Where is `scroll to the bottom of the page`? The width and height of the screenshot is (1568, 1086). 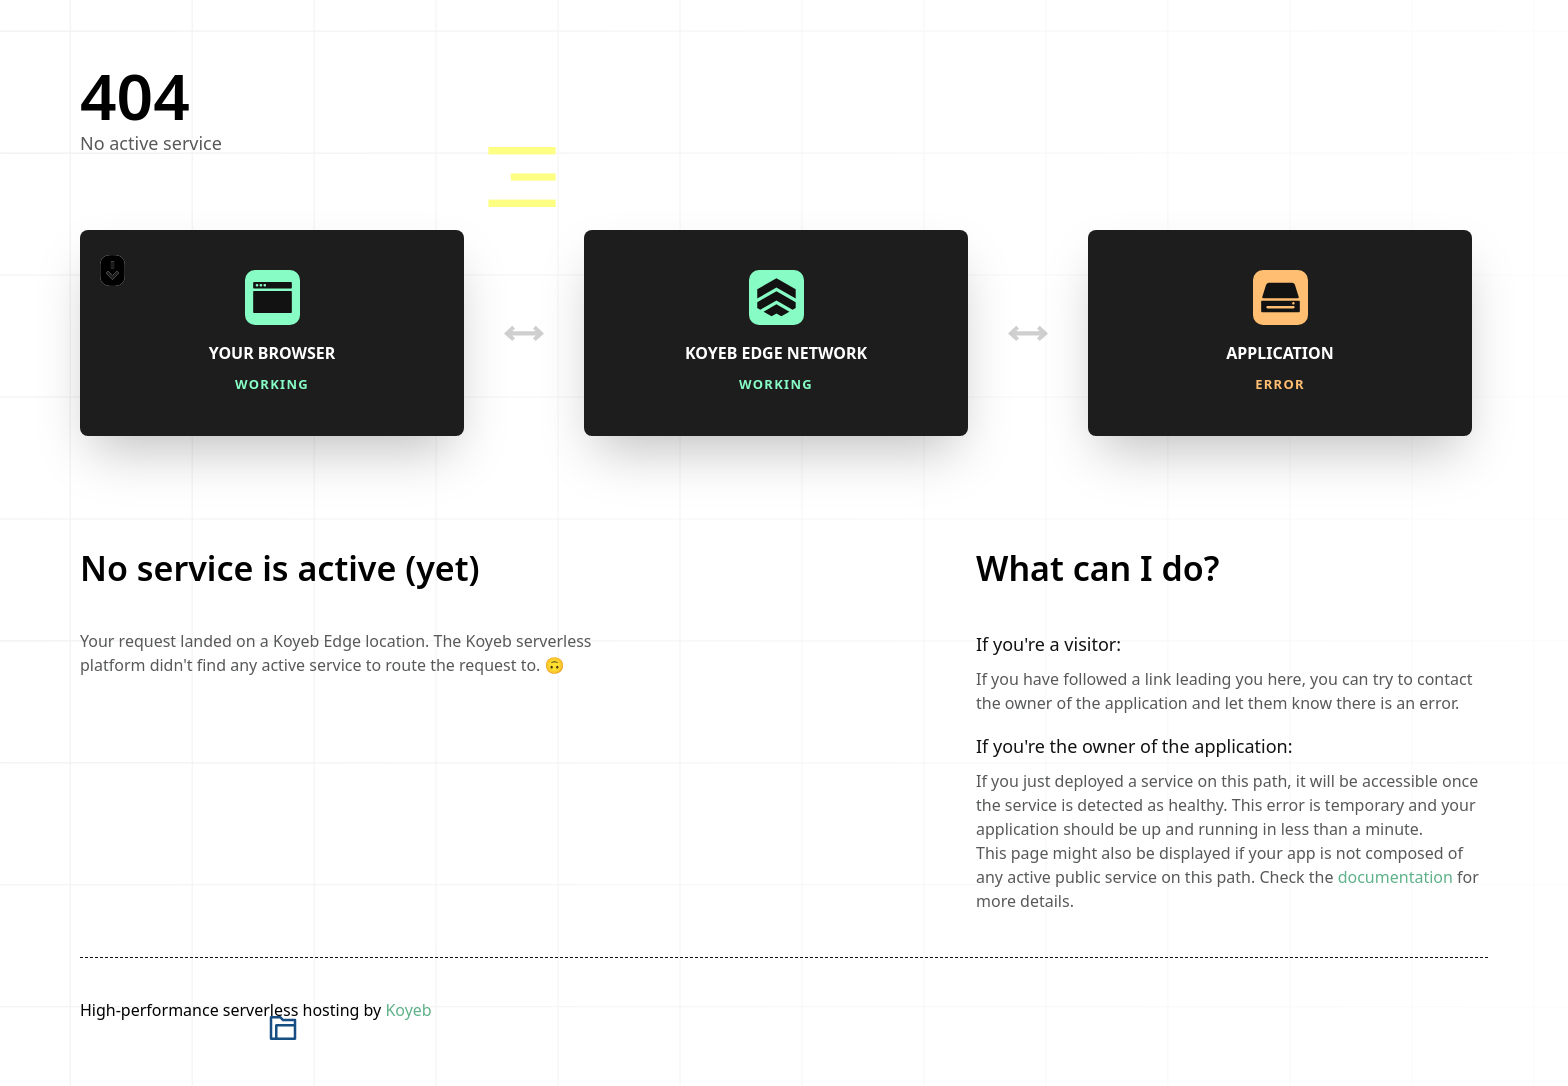
scroll to the bottom of the page is located at coordinates (112, 270).